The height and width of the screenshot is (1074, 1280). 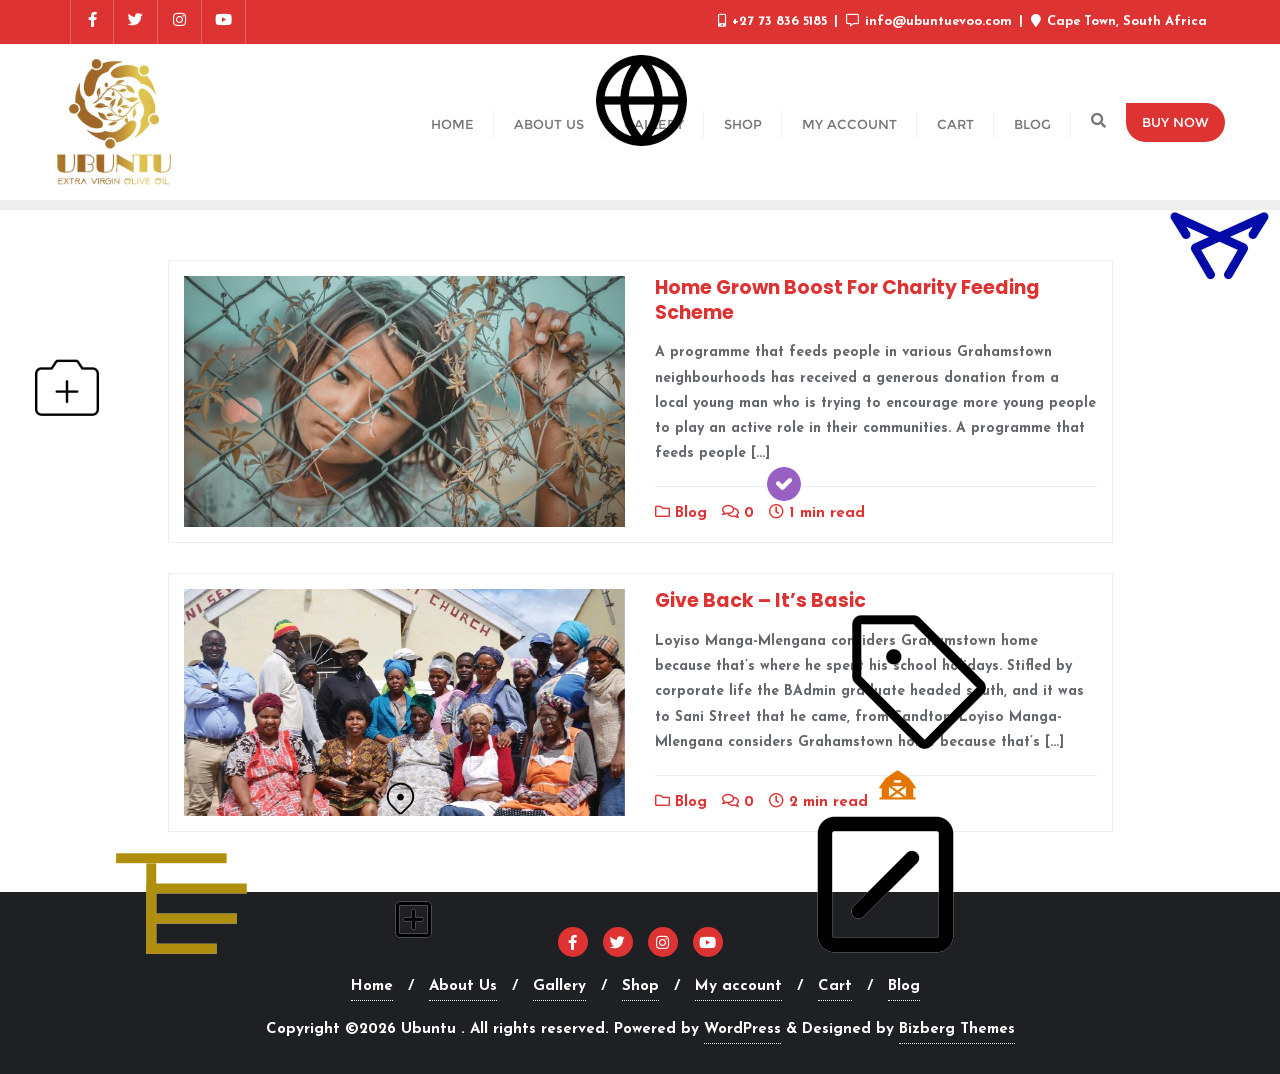 I want to click on indicates a closed issue in the activity feed, so click(x=784, y=484).